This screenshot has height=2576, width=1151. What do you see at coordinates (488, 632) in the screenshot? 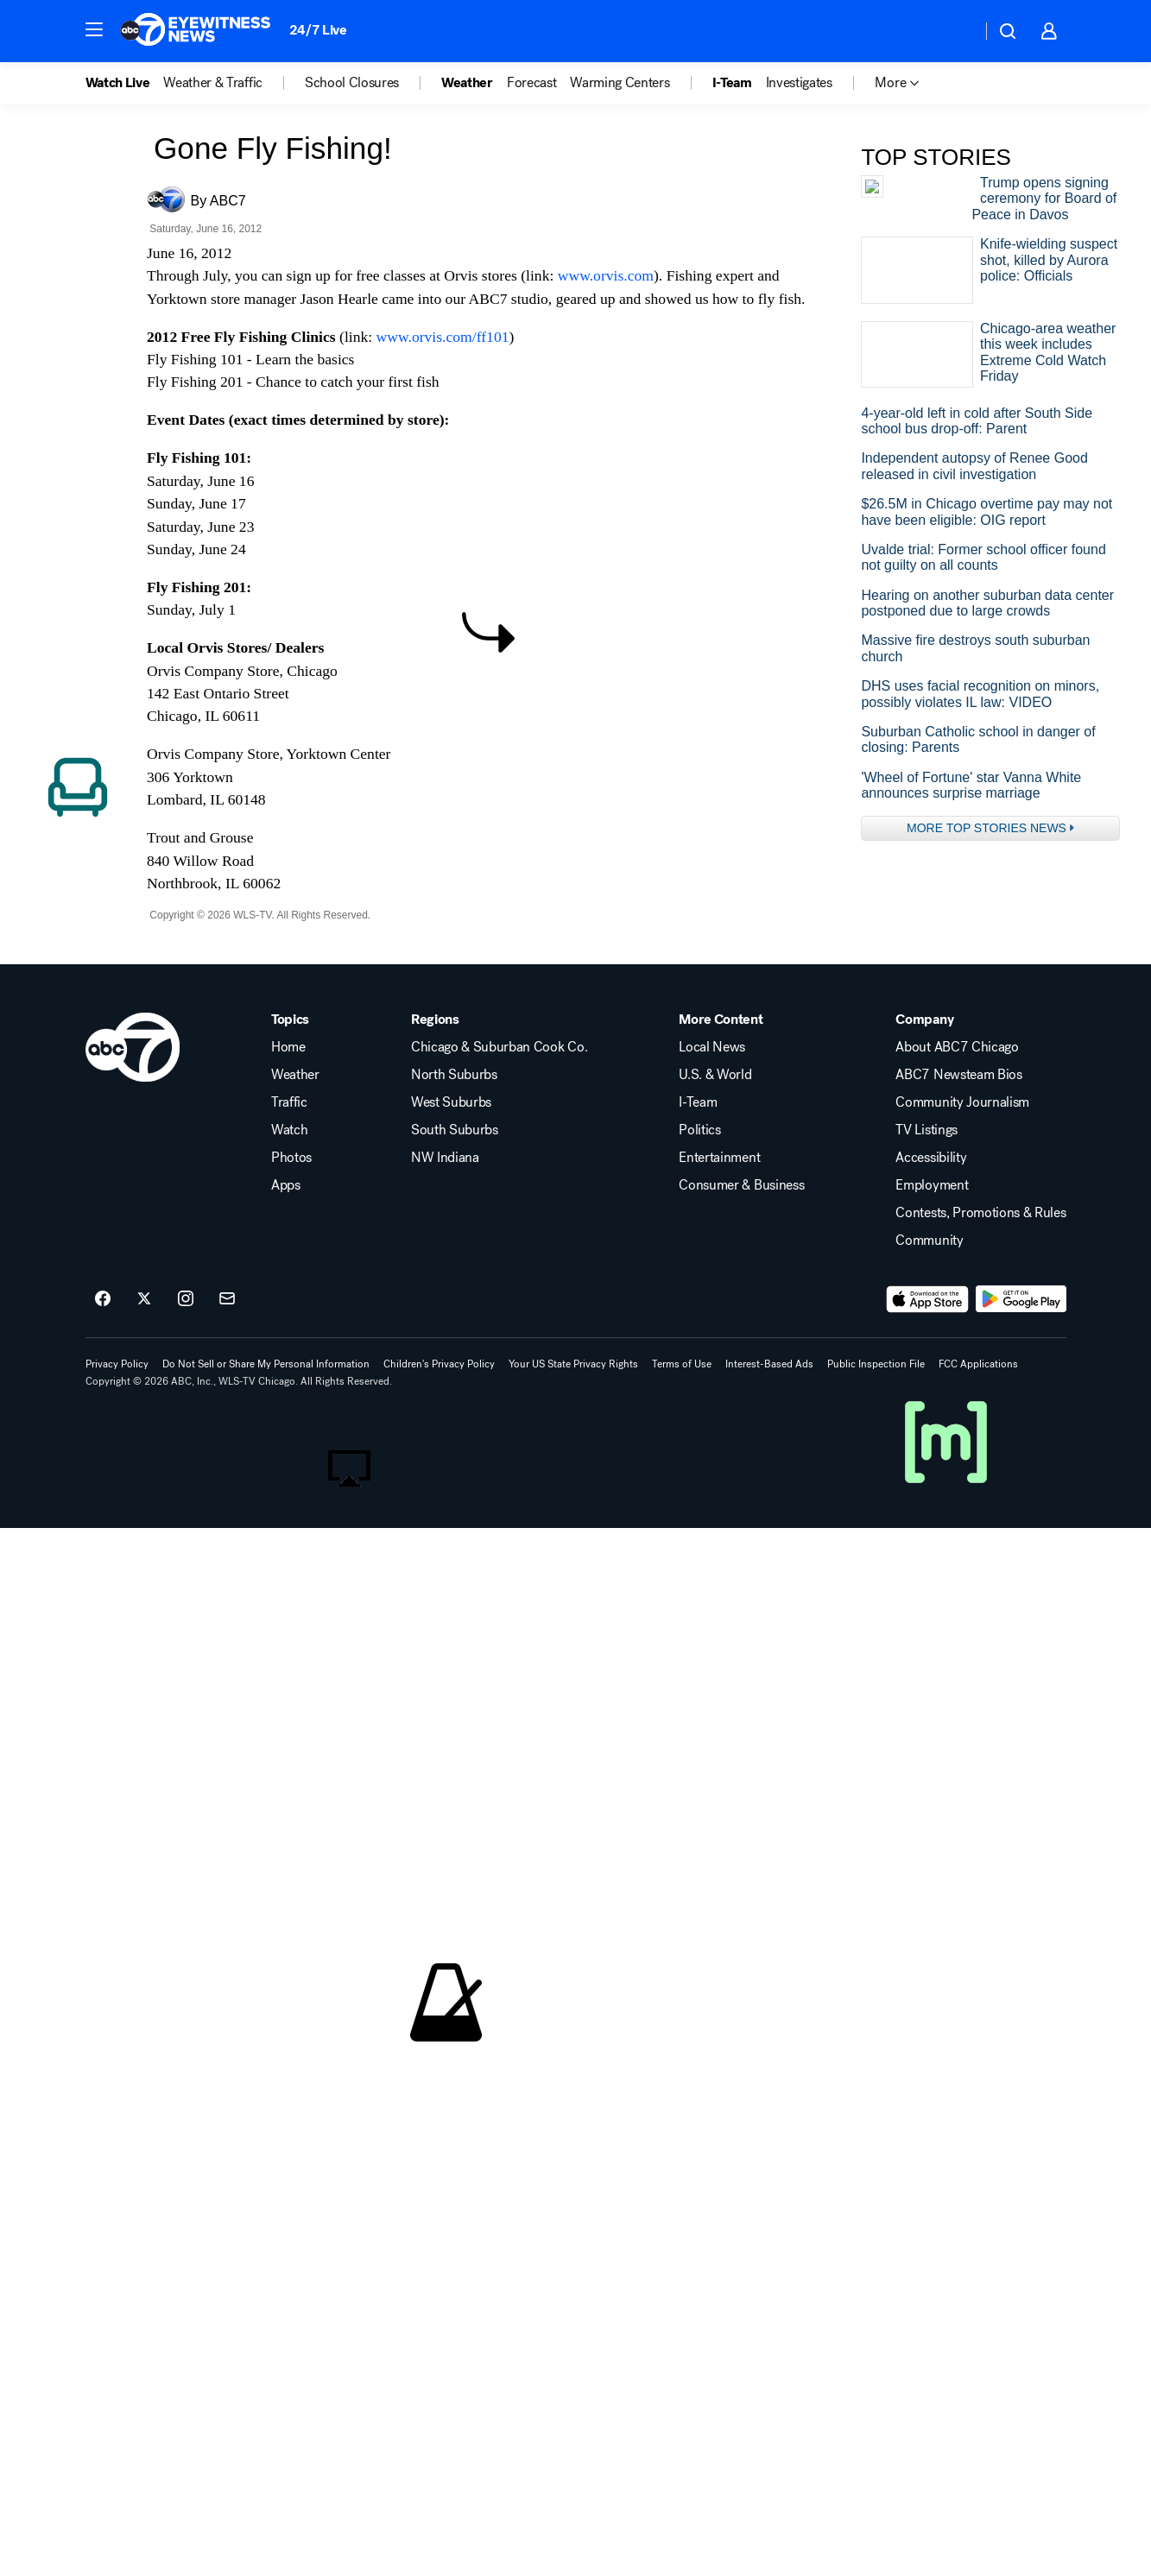
I see `reply to a message or comment` at bounding box center [488, 632].